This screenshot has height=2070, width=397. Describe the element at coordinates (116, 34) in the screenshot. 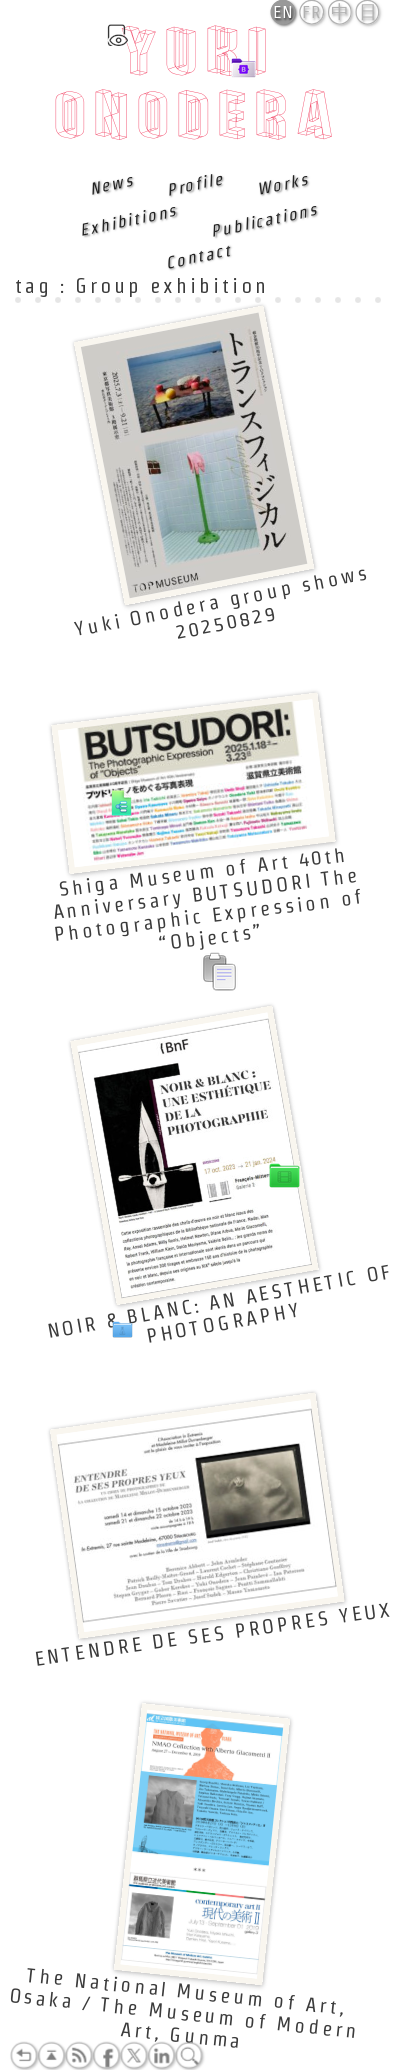

I see `open document viewer` at that location.